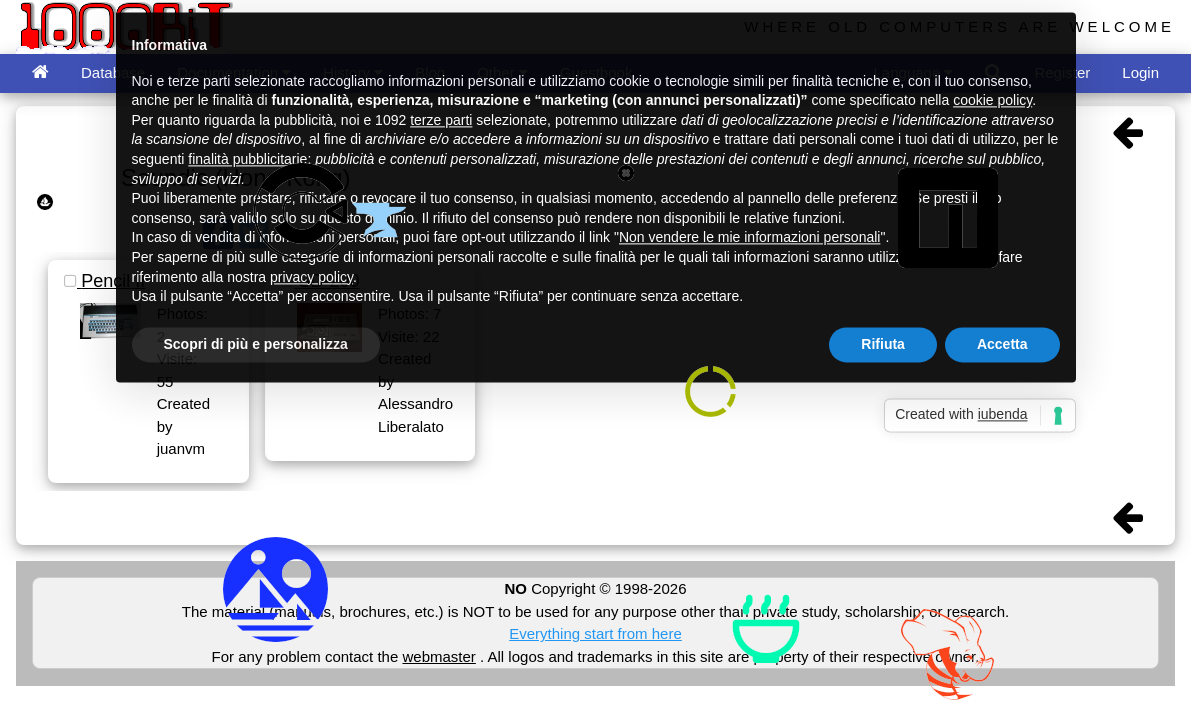 The image size is (1191, 720). I want to click on visit curseforge for game mods and addons, so click(379, 220).